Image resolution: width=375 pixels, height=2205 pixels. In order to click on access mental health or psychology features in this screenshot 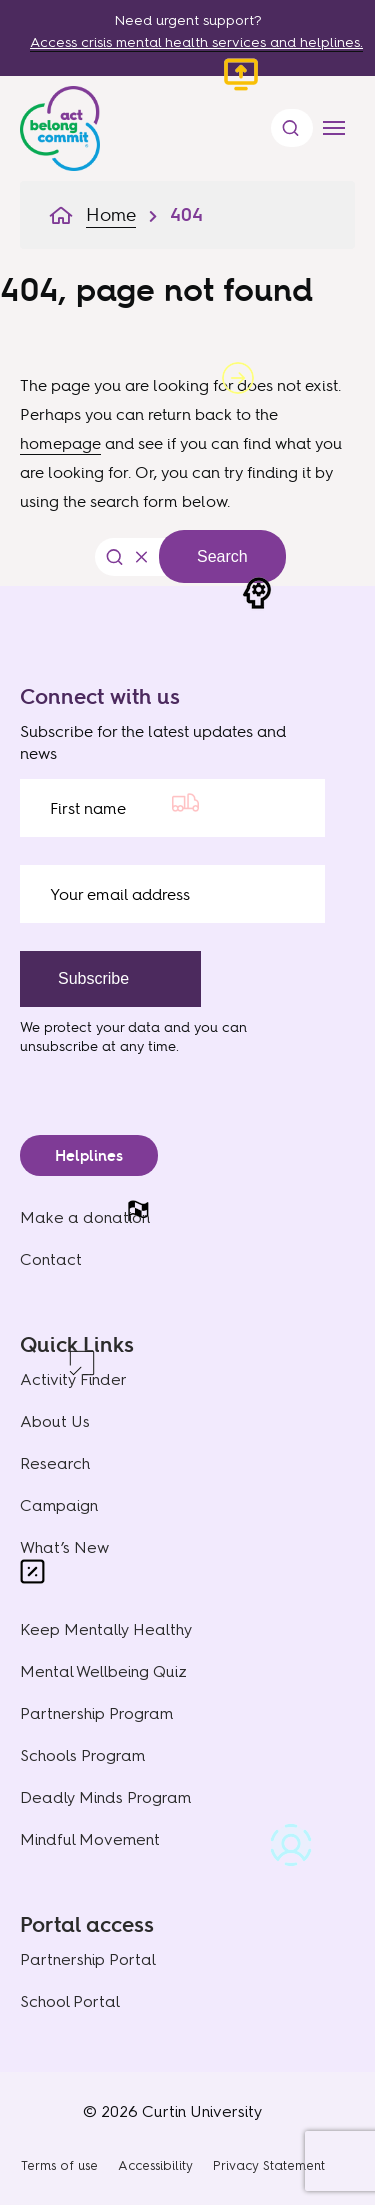, I will do `click(257, 593)`.